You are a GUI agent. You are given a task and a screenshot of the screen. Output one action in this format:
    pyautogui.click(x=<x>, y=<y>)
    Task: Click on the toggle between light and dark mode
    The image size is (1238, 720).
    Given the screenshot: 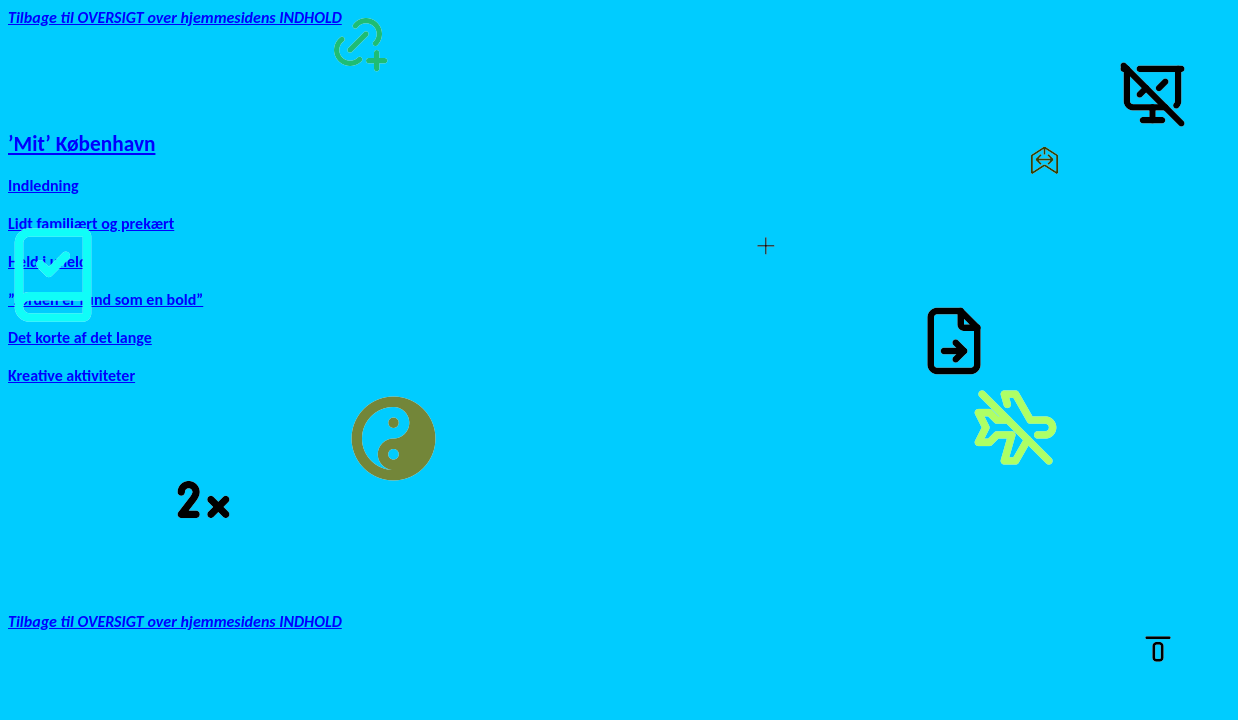 What is the action you would take?
    pyautogui.click(x=393, y=438)
    